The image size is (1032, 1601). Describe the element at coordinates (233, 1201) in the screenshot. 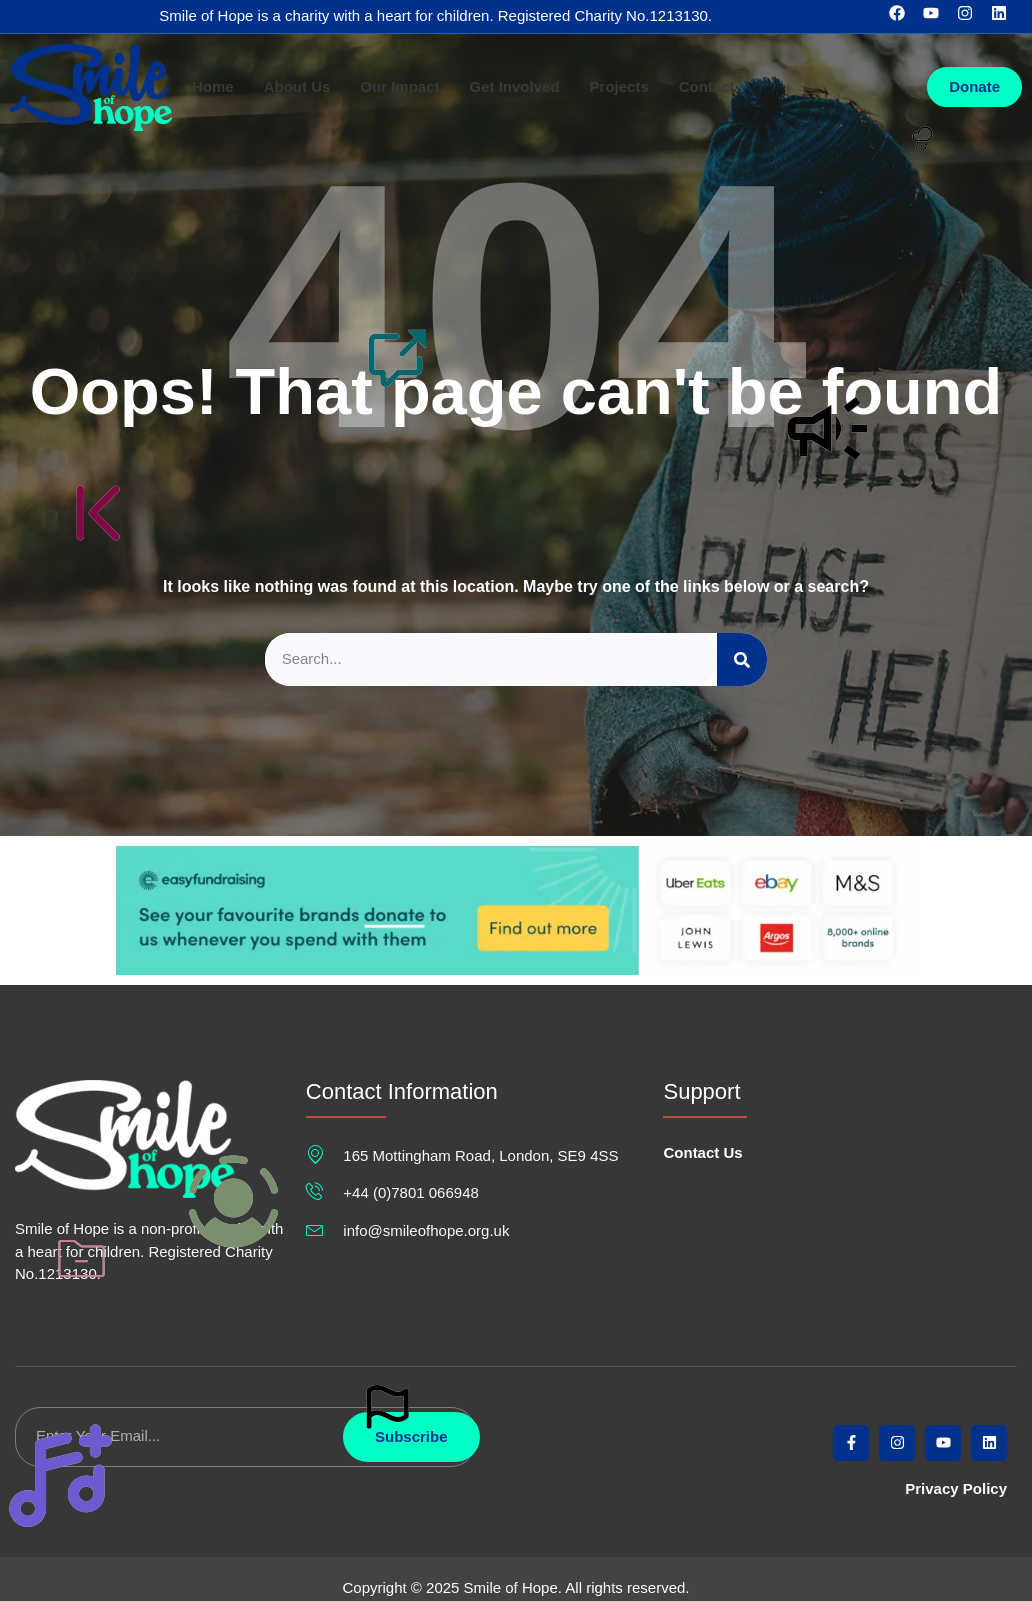

I see `incomplete or pending user profile` at that location.